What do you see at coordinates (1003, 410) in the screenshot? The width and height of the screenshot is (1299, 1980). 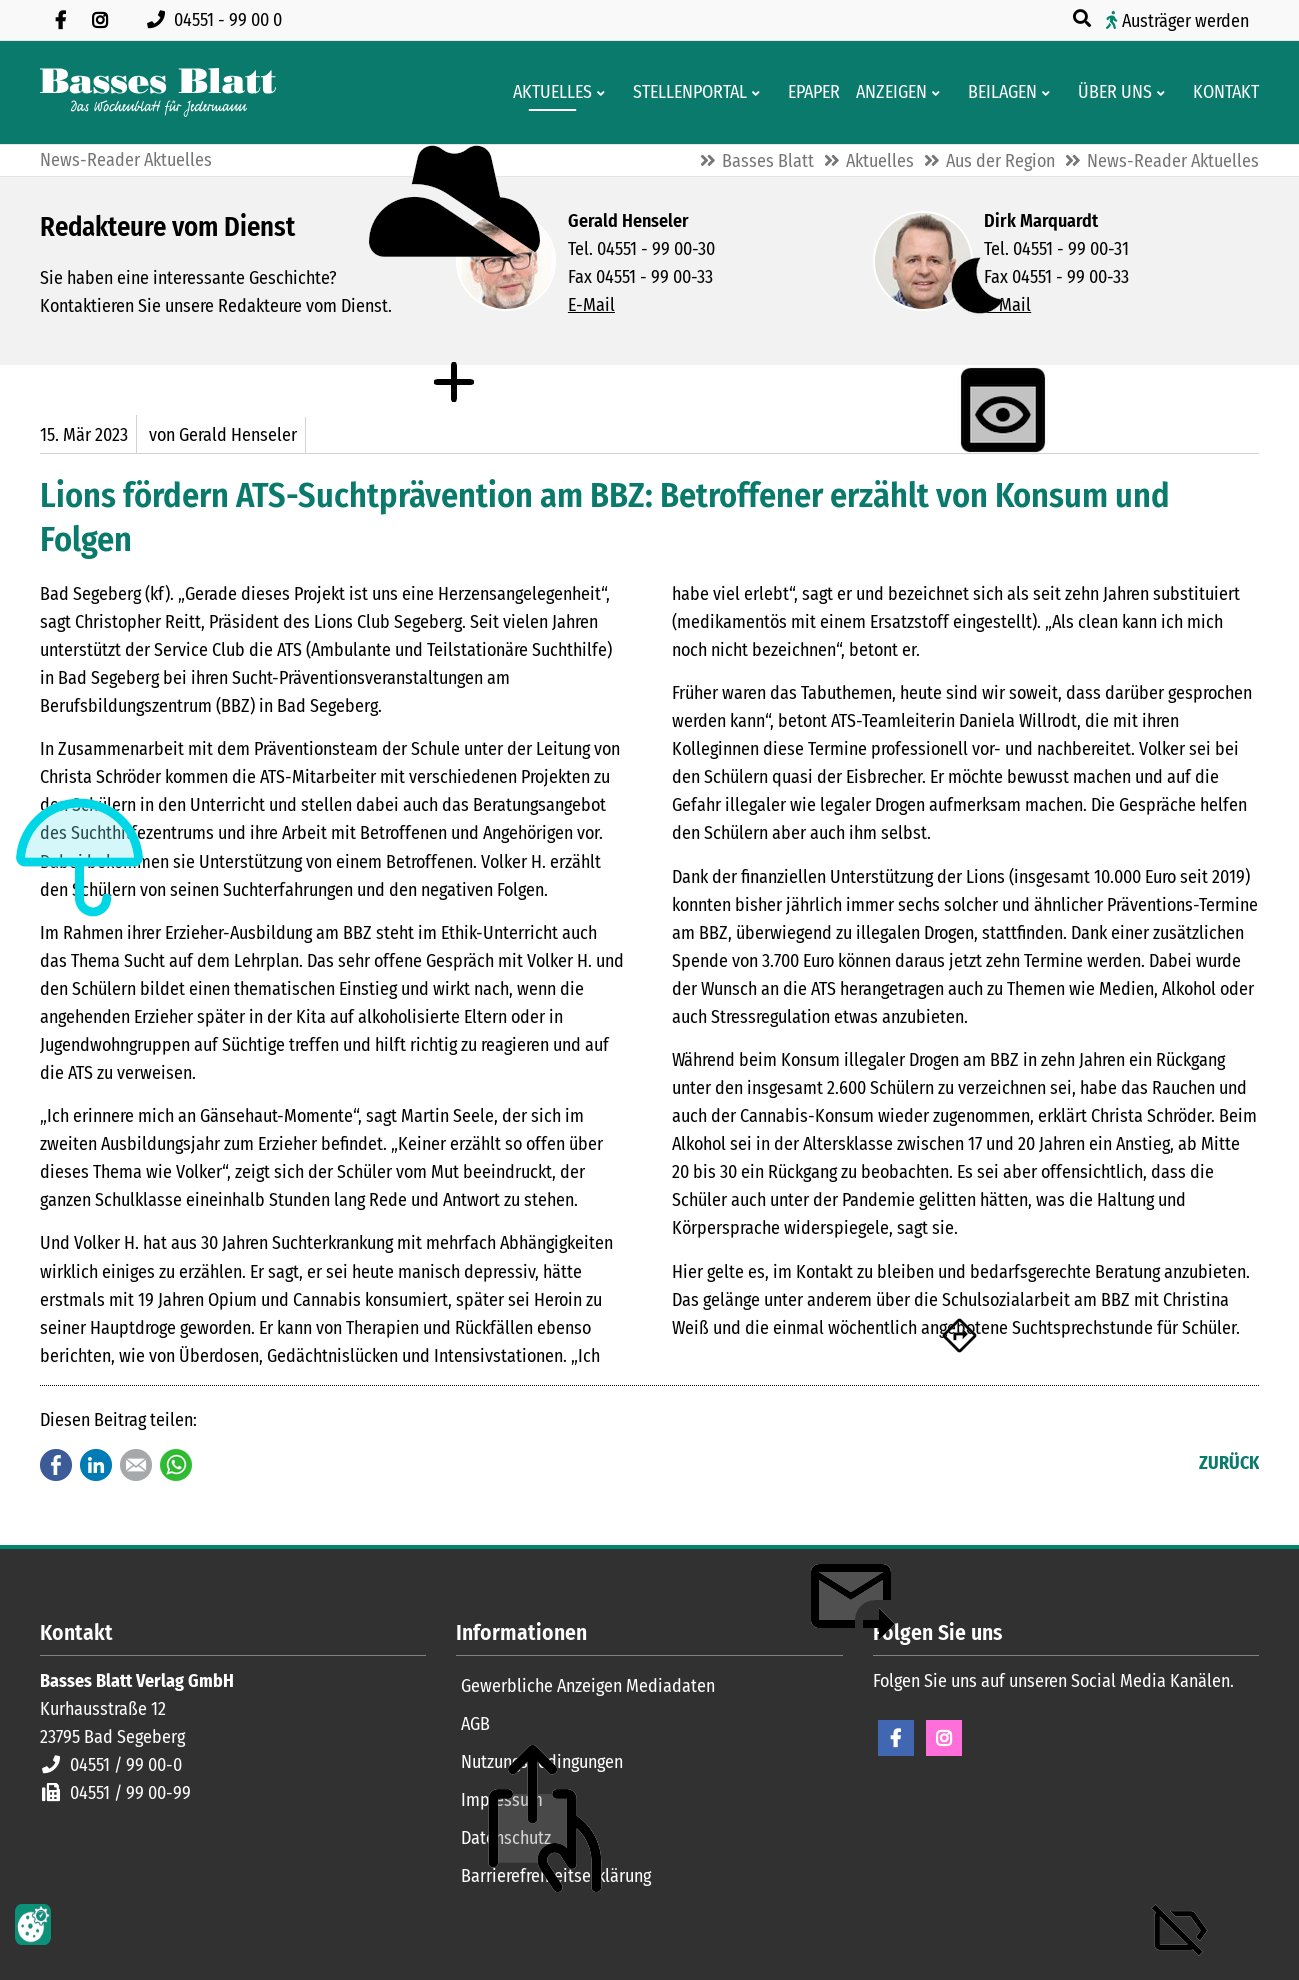 I see `preview content before opening or saving` at bounding box center [1003, 410].